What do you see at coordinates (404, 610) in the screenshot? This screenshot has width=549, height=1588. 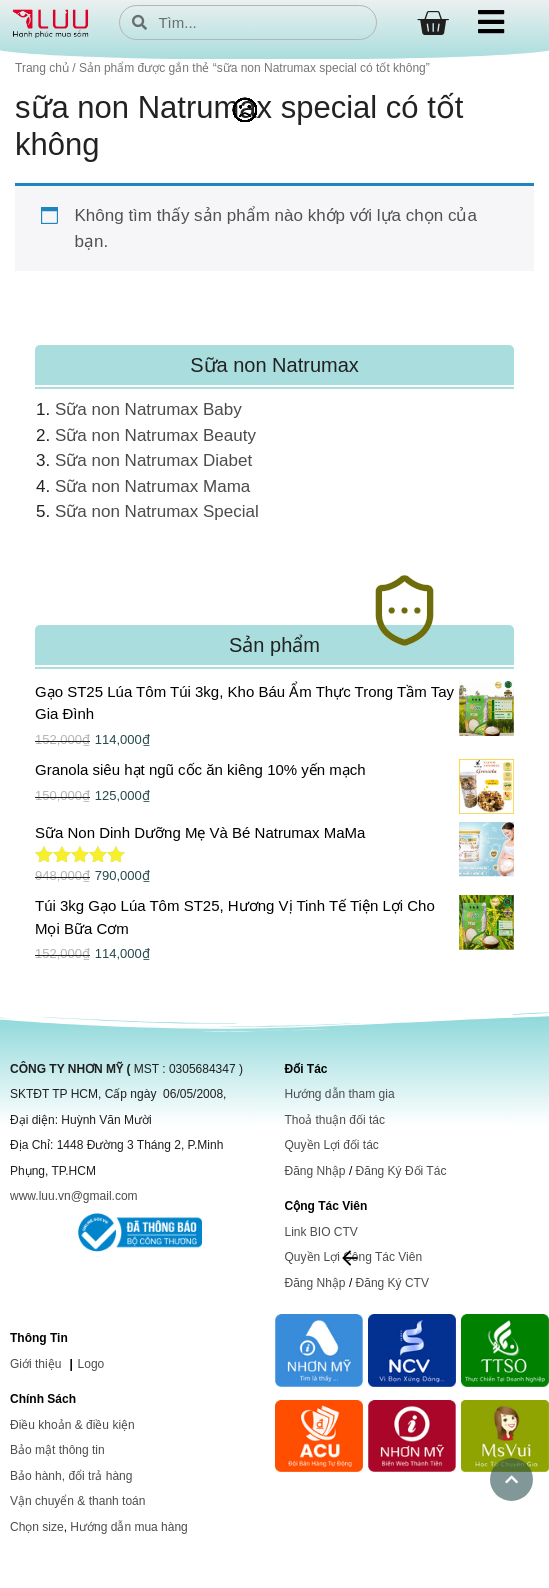 I see `security settings in progress` at bounding box center [404, 610].